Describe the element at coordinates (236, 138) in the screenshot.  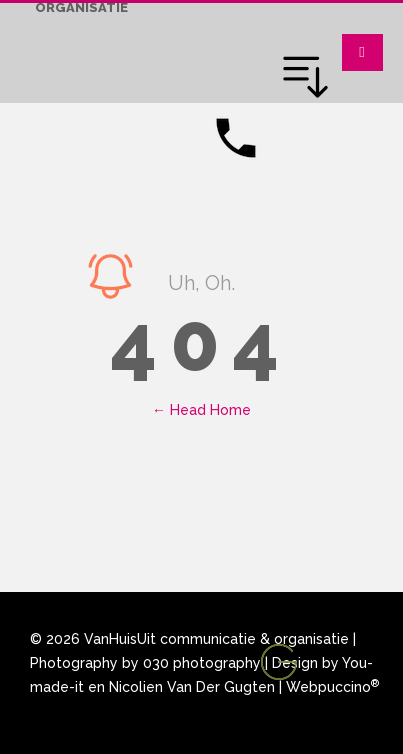
I see `make a phone call` at that location.